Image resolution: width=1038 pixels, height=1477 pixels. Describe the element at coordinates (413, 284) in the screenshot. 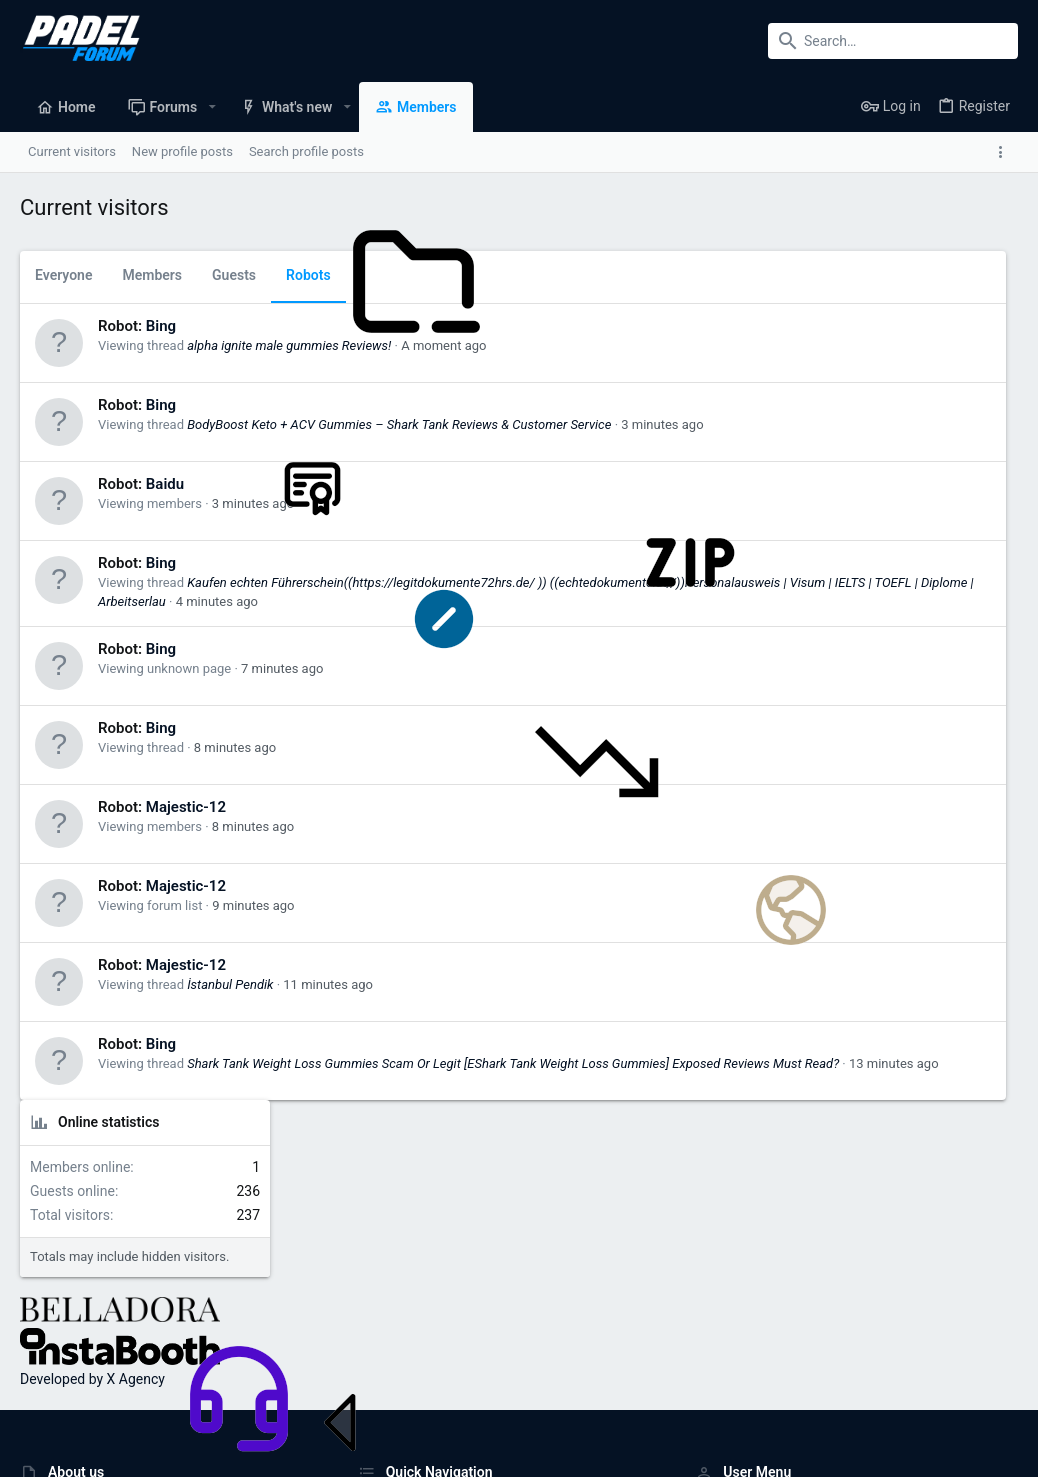

I see `remove a folder from your files` at that location.